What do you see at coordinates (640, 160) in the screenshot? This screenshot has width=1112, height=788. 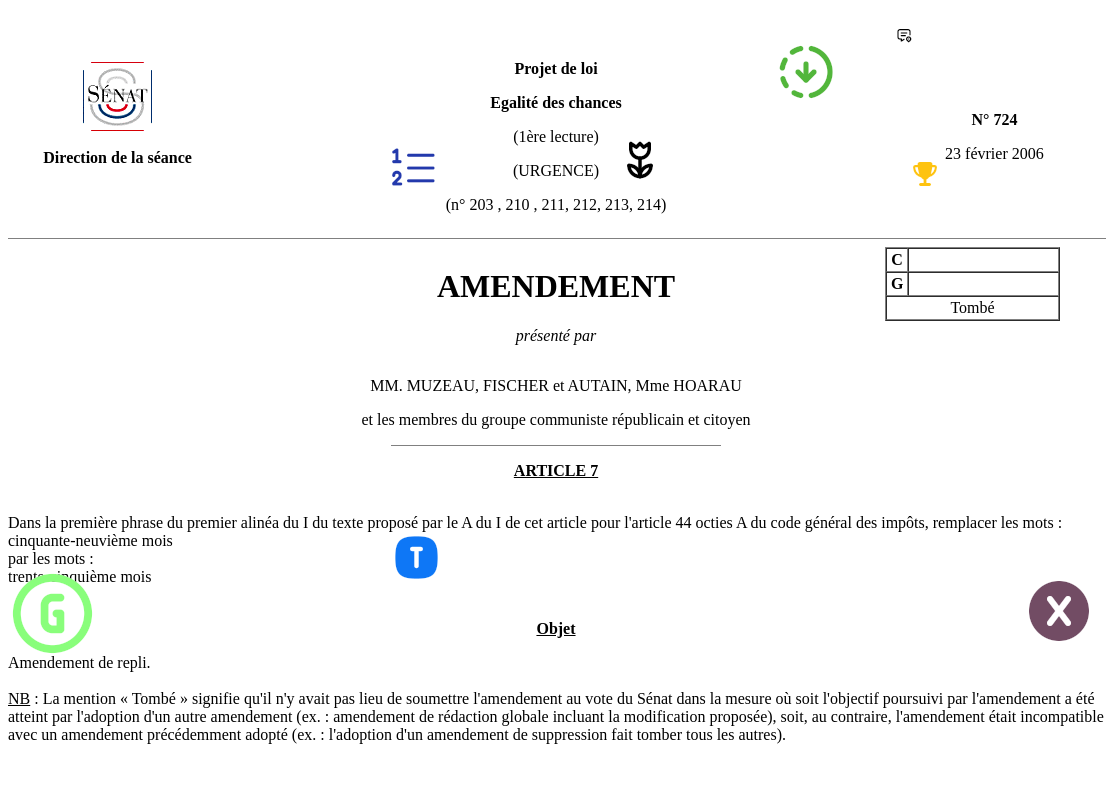 I see `enable macro or close-up photography mode` at bounding box center [640, 160].